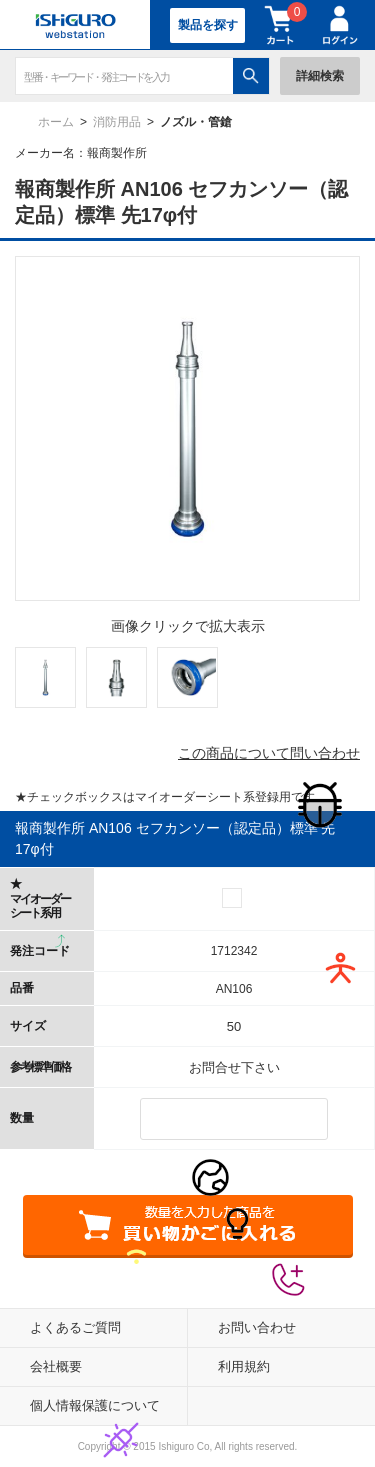 The height and width of the screenshot is (1467, 375). I want to click on view tips or suggestions, so click(237, 1223).